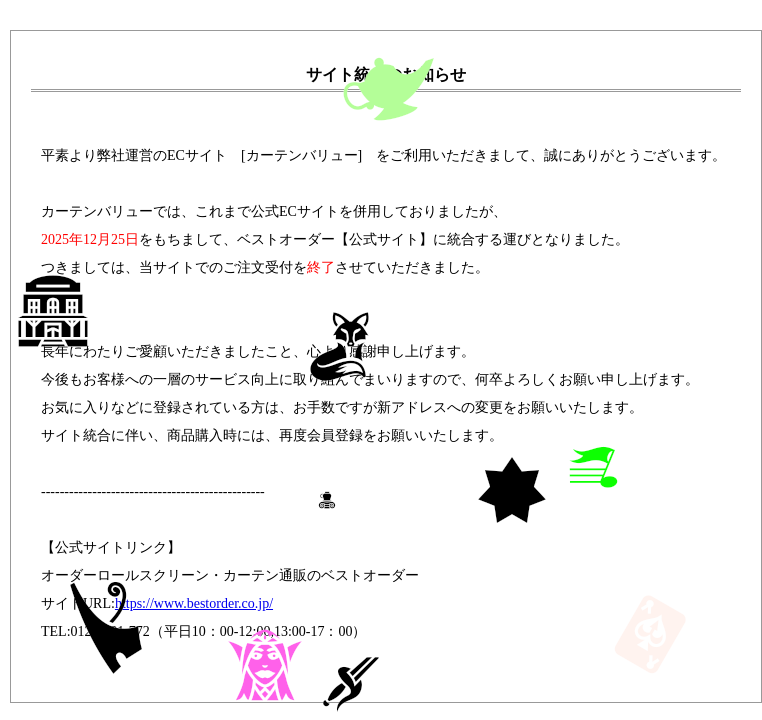 The image size is (762, 720). What do you see at coordinates (53, 311) in the screenshot?
I see `visit the saloon or tavern in-game` at bounding box center [53, 311].